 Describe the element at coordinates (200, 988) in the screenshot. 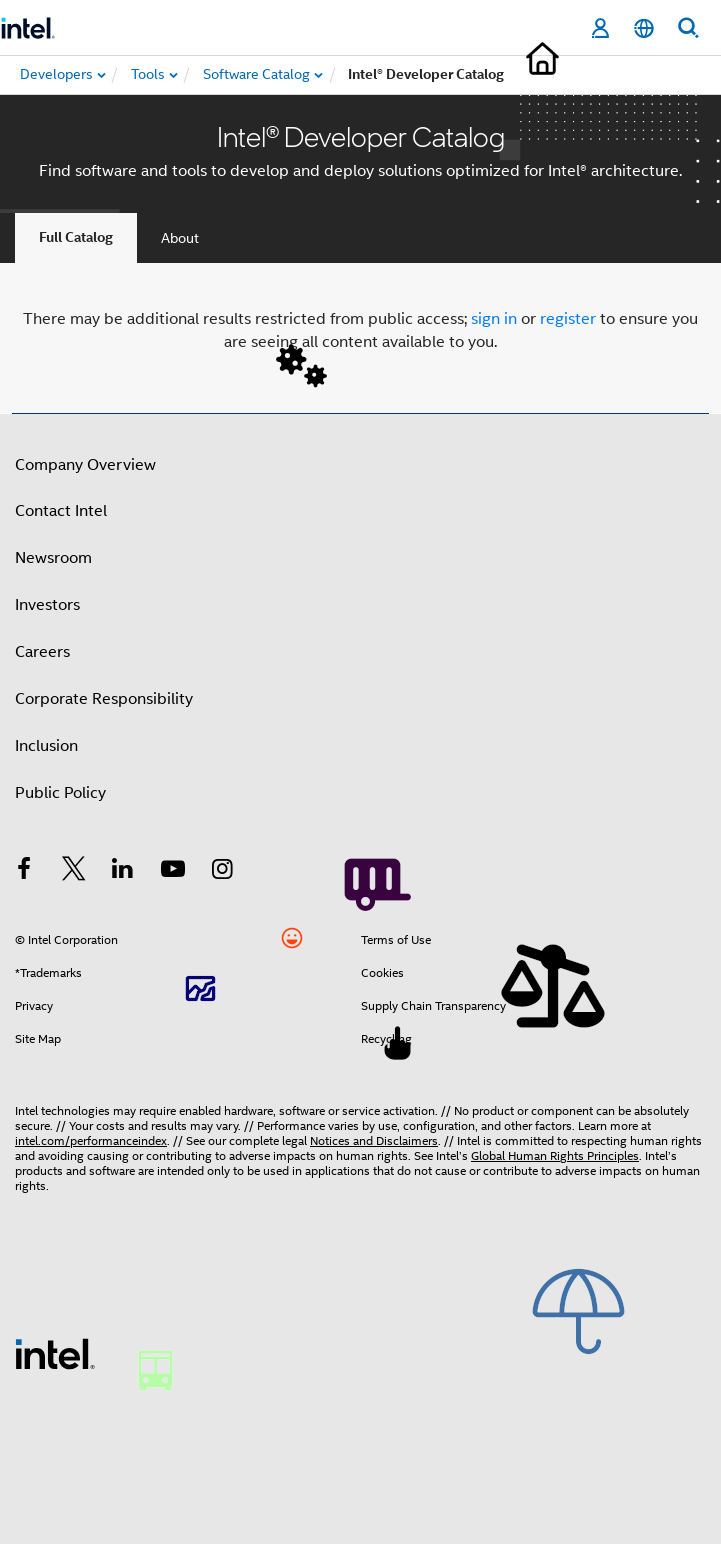

I see `indicates a broken or corrupted image file` at that location.